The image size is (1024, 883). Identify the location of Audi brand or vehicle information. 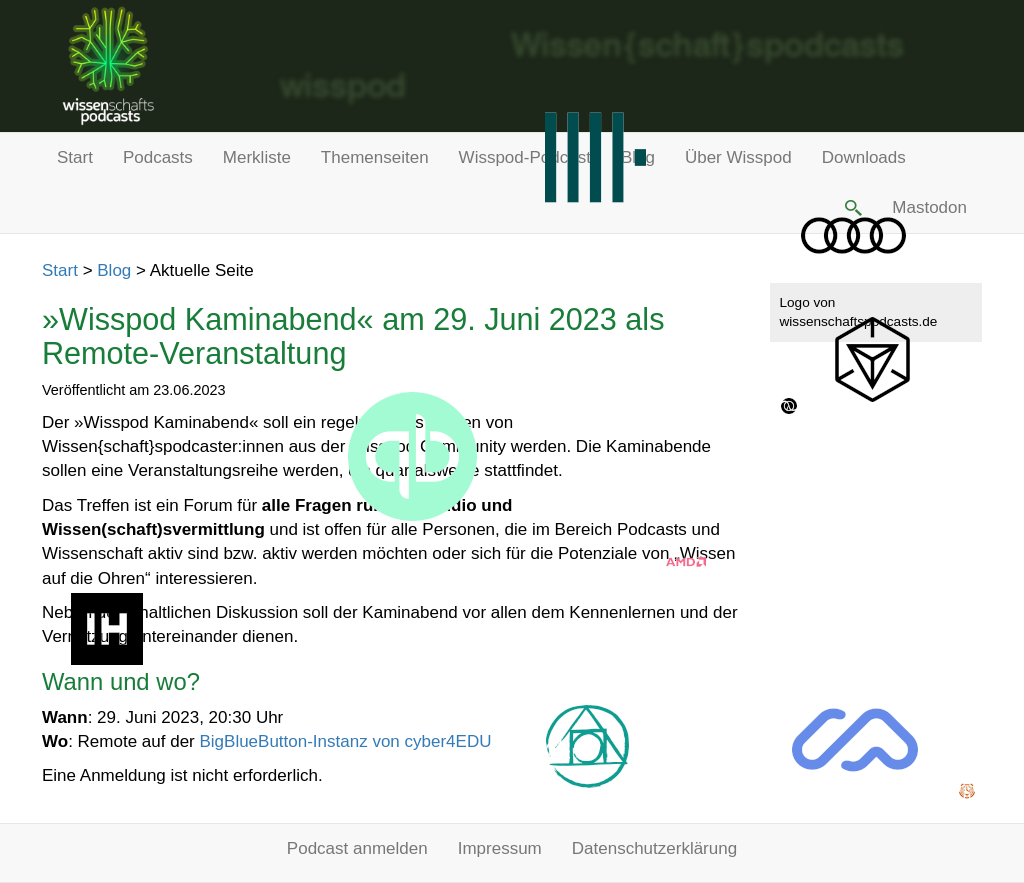
(853, 235).